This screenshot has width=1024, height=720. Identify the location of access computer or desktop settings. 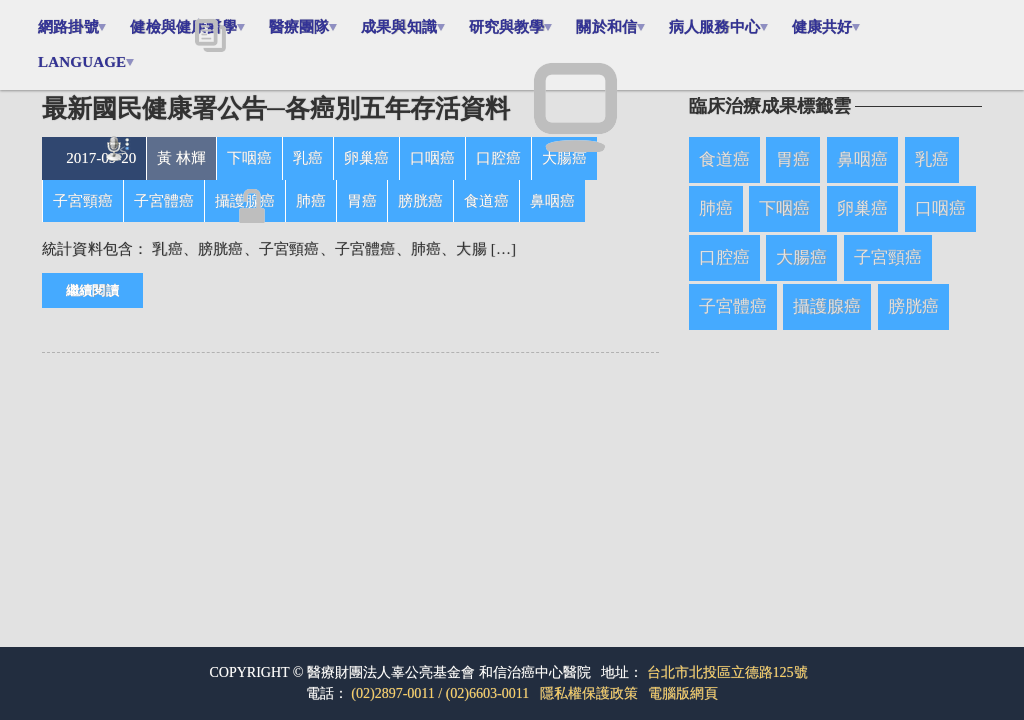
(575, 104).